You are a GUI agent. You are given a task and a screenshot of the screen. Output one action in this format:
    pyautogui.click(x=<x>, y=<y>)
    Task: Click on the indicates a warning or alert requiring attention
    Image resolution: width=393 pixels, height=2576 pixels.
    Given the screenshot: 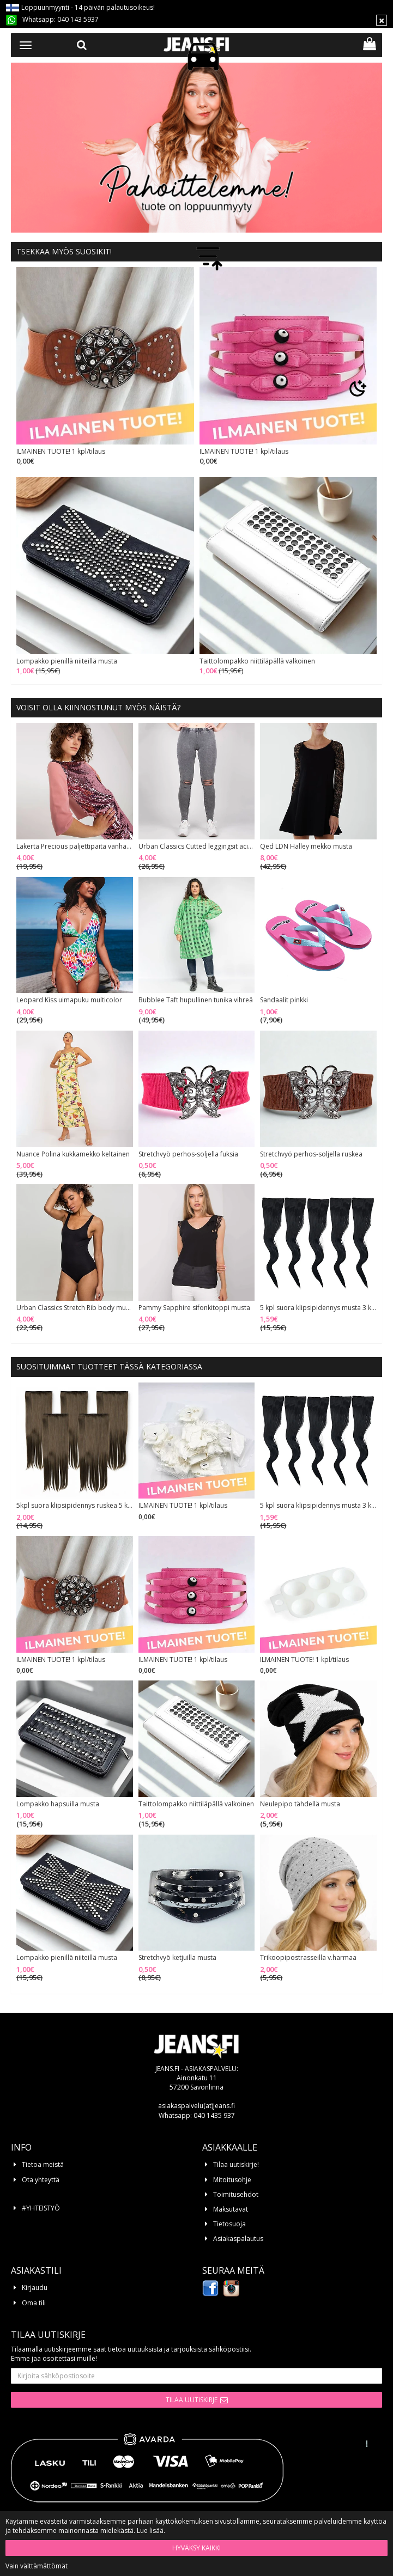 What is the action you would take?
    pyautogui.click(x=367, y=2444)
    